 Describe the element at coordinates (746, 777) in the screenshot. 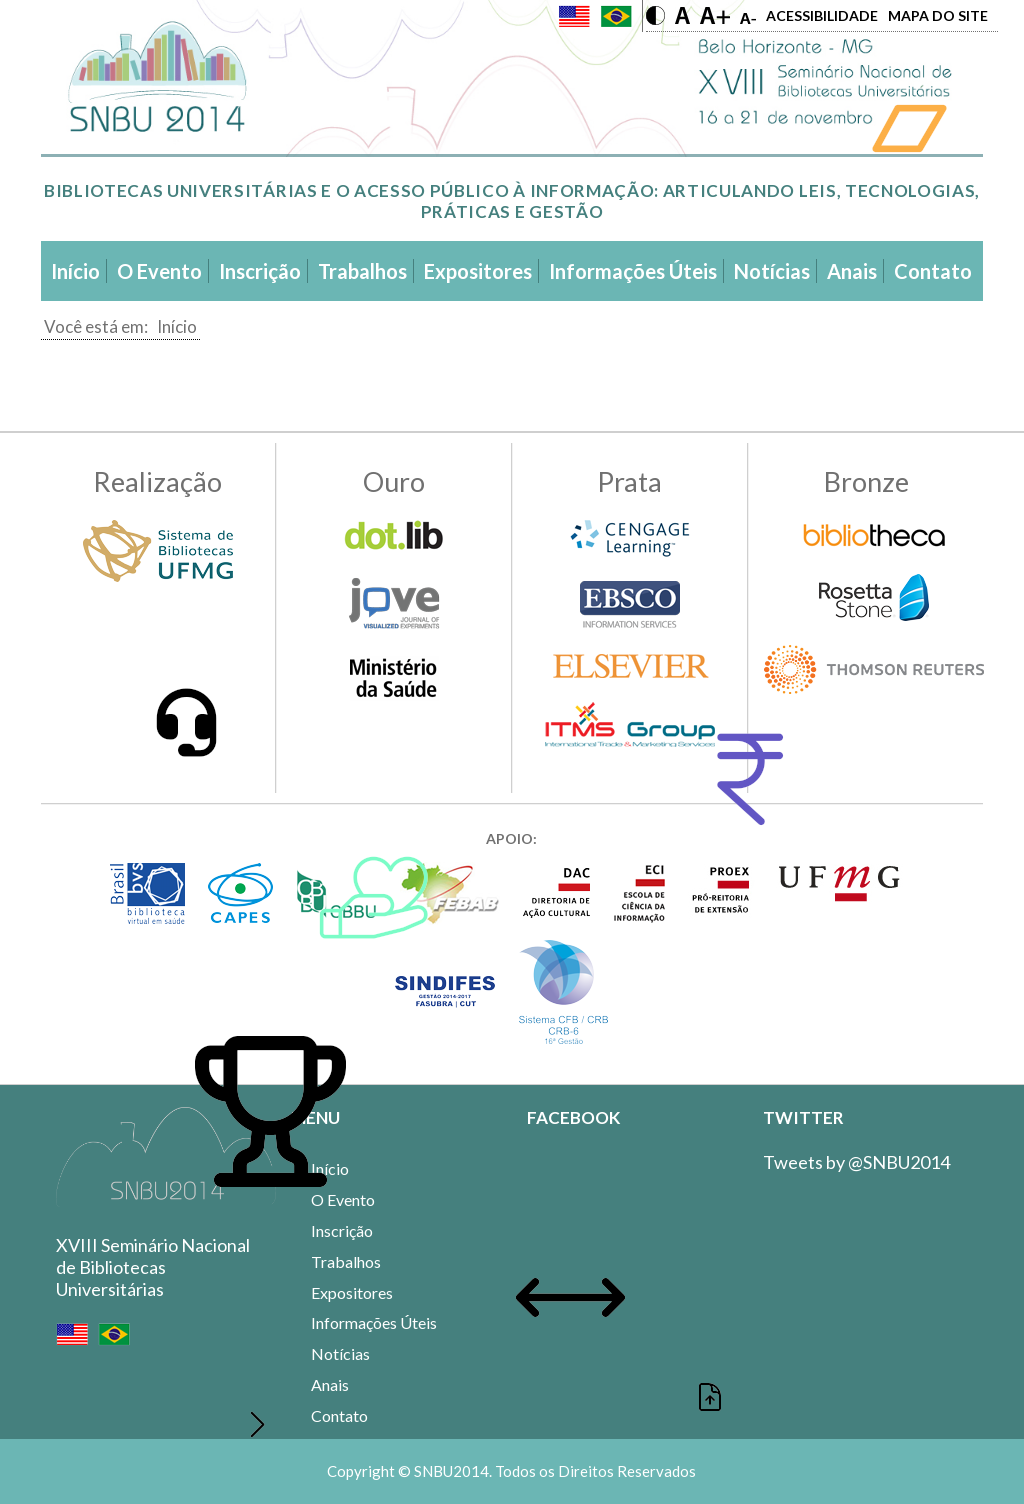

I see `view prices in Indian rupees` at that location.